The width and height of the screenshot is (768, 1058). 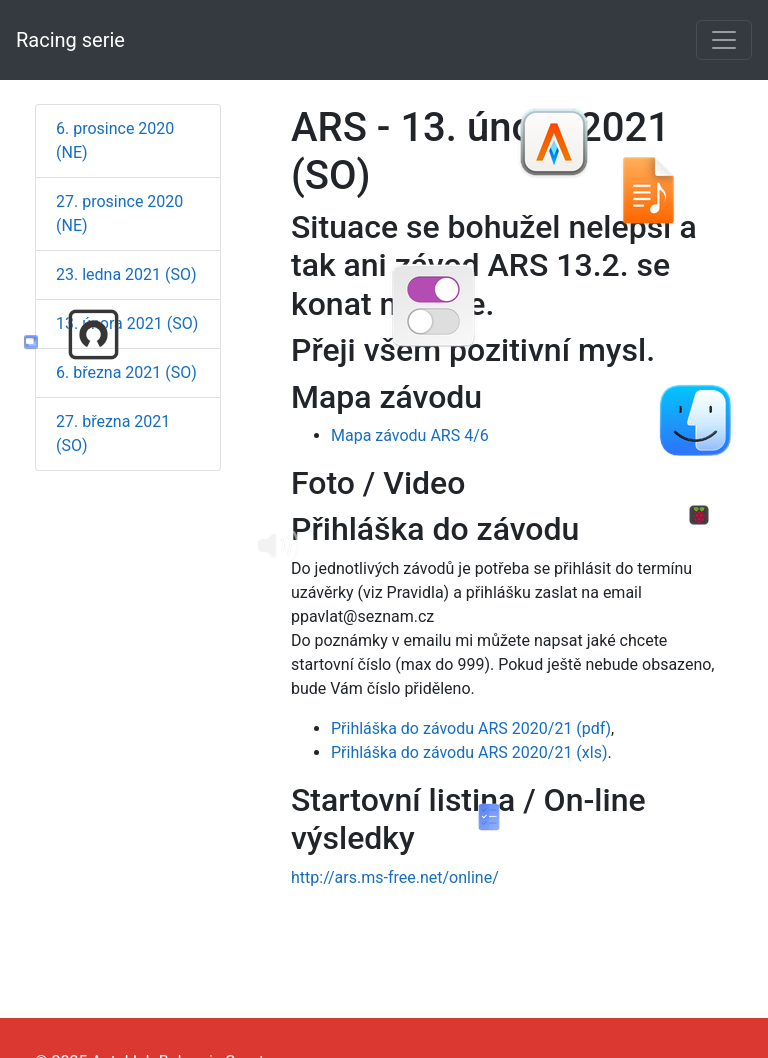 I want to click on open Finder to browse files and folders, so click(x=695, y=420).